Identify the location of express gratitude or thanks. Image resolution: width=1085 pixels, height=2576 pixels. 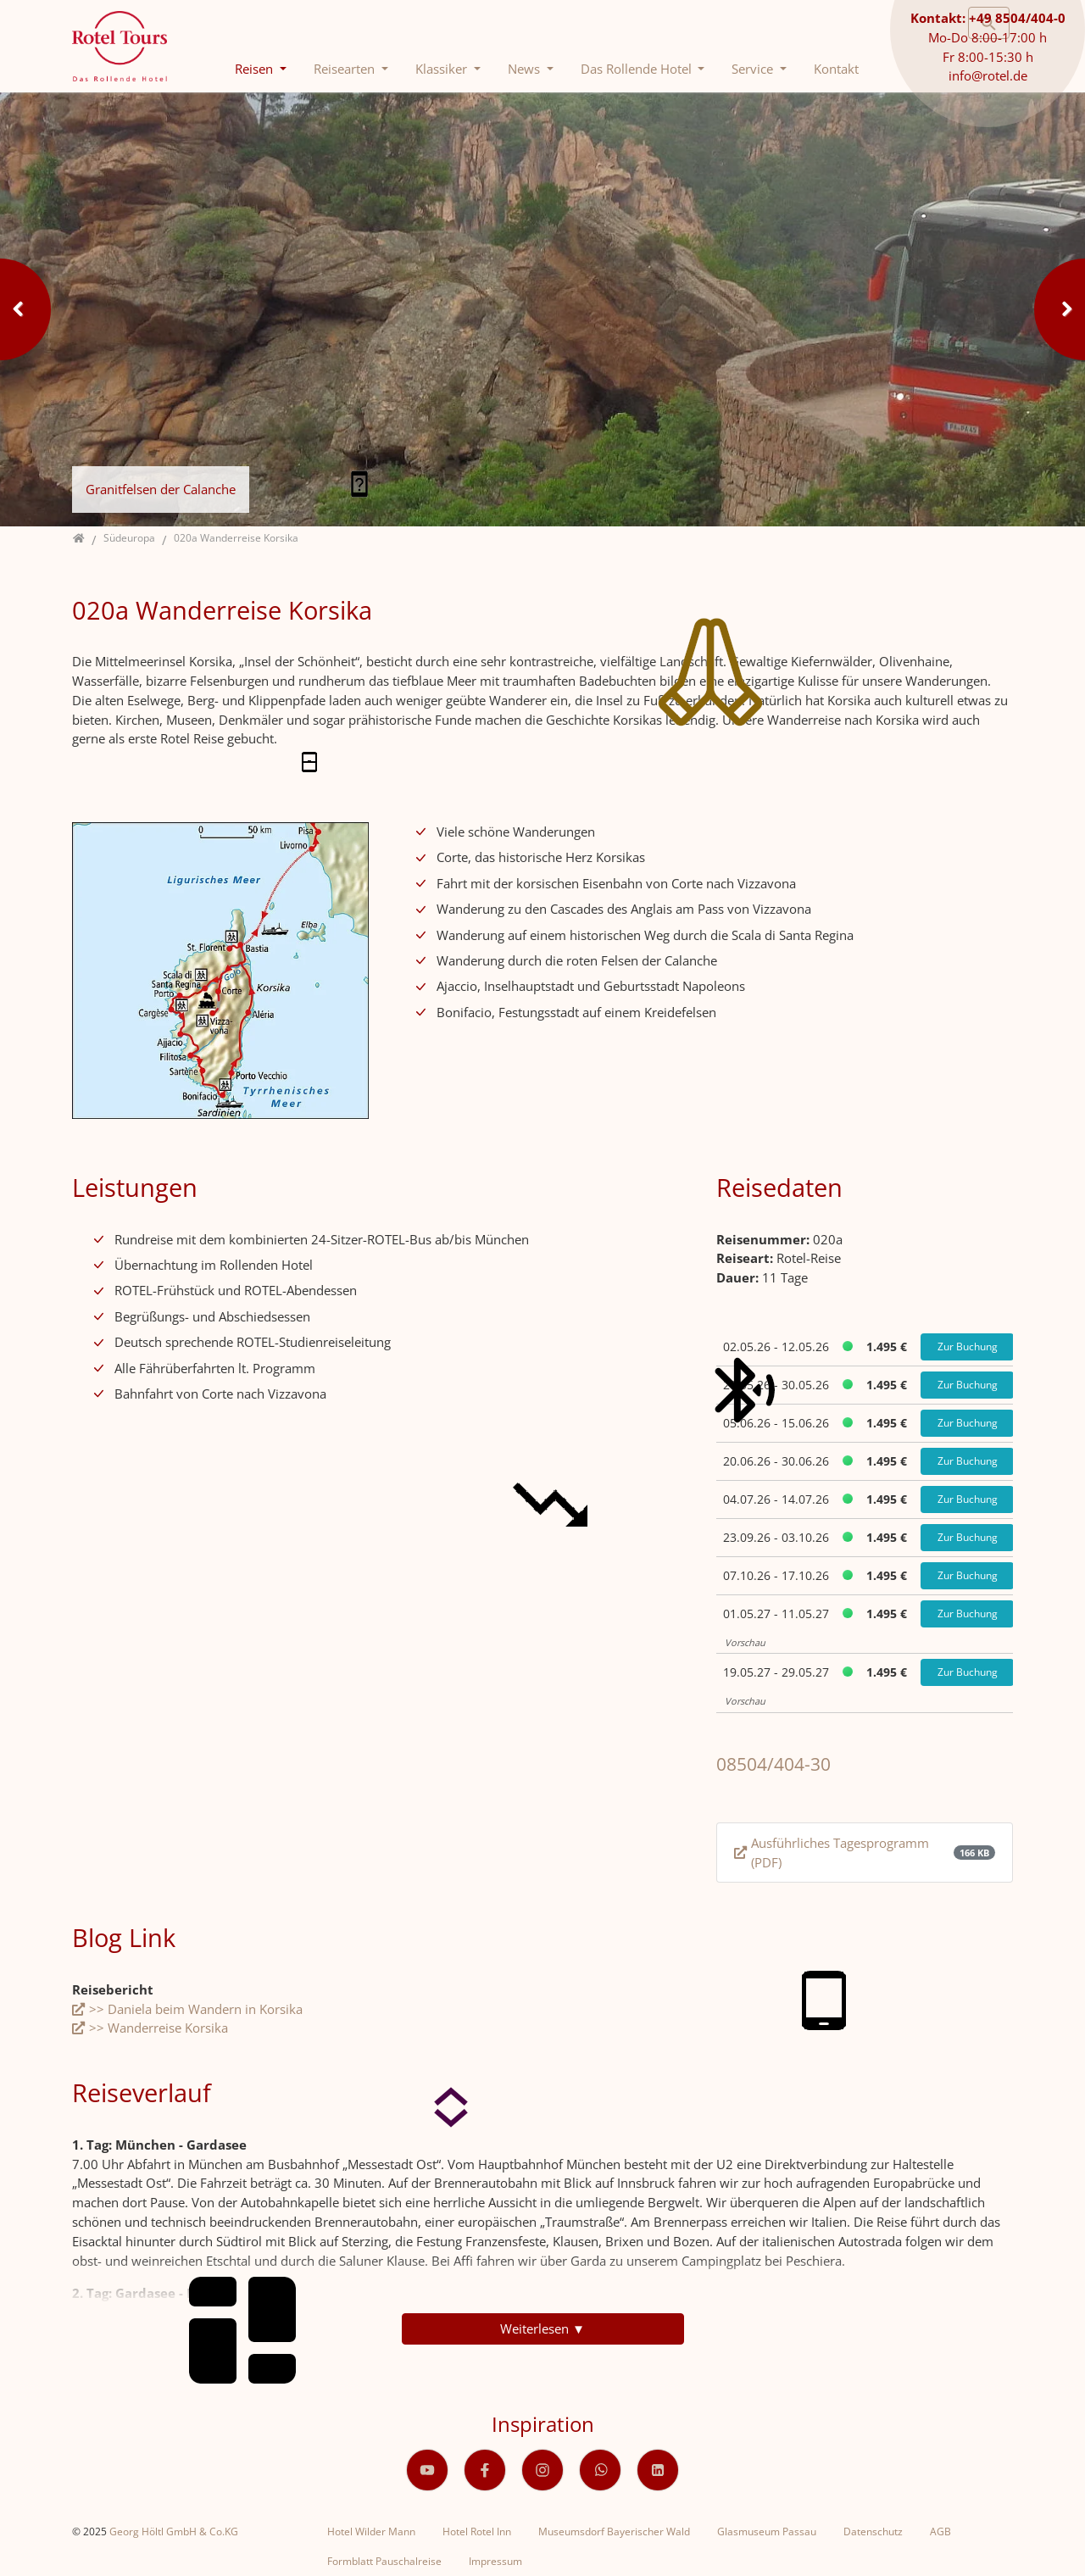
(710, 674).